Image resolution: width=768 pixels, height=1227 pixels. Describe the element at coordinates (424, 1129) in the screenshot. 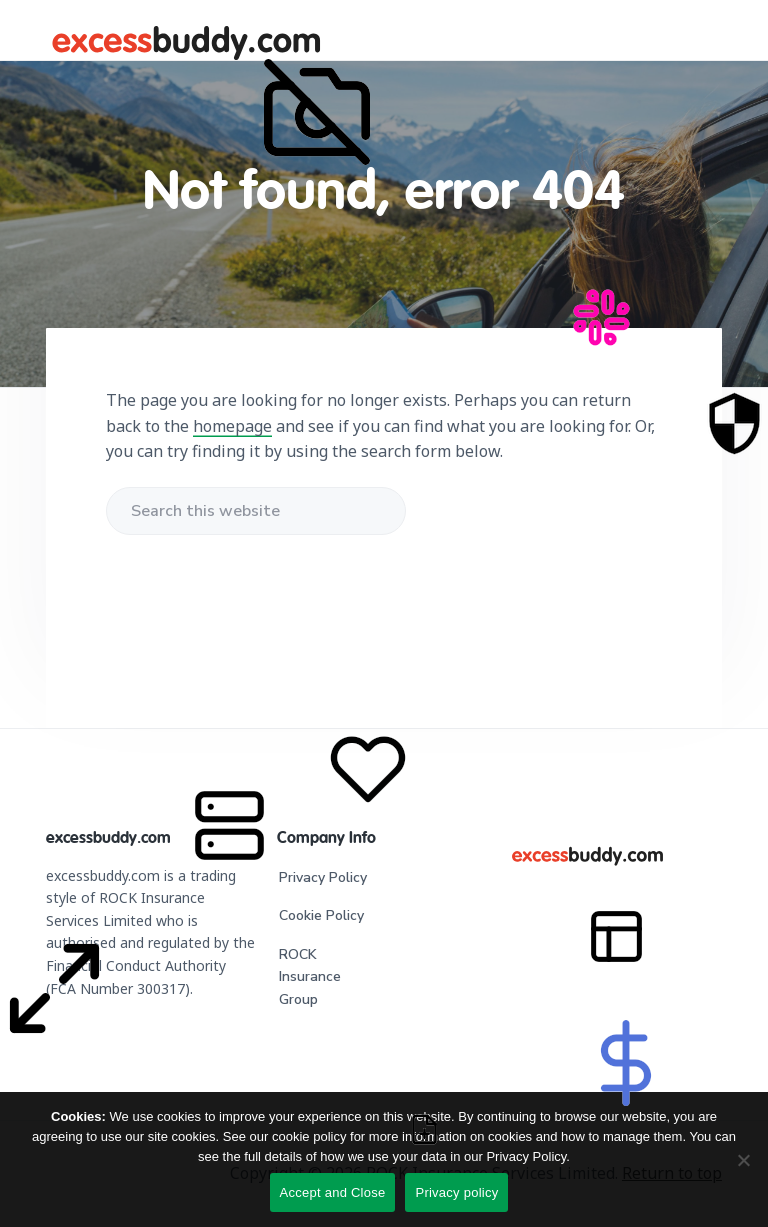

I see `create a new file` at that location.